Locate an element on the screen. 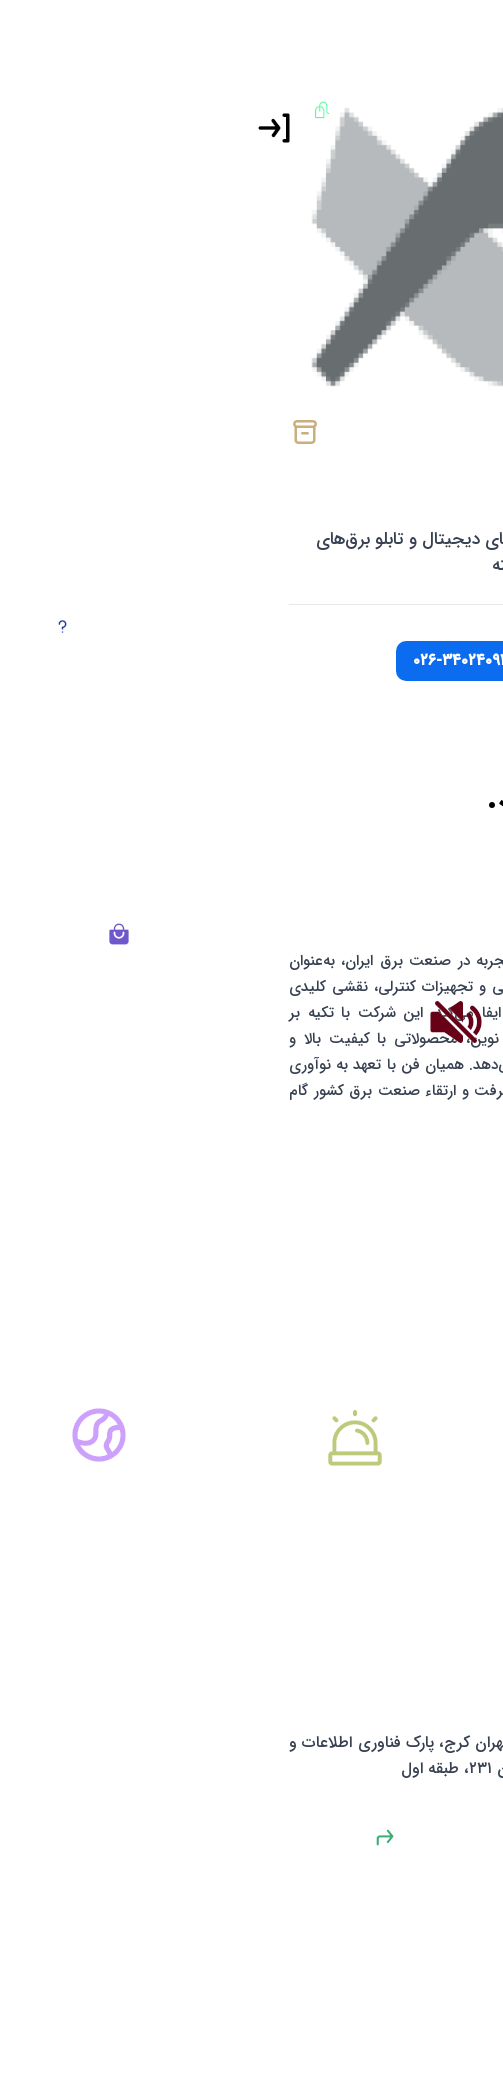 The height and width of the screenshot is (2073, 503). log in to your account is located at coordinates (275, 128).